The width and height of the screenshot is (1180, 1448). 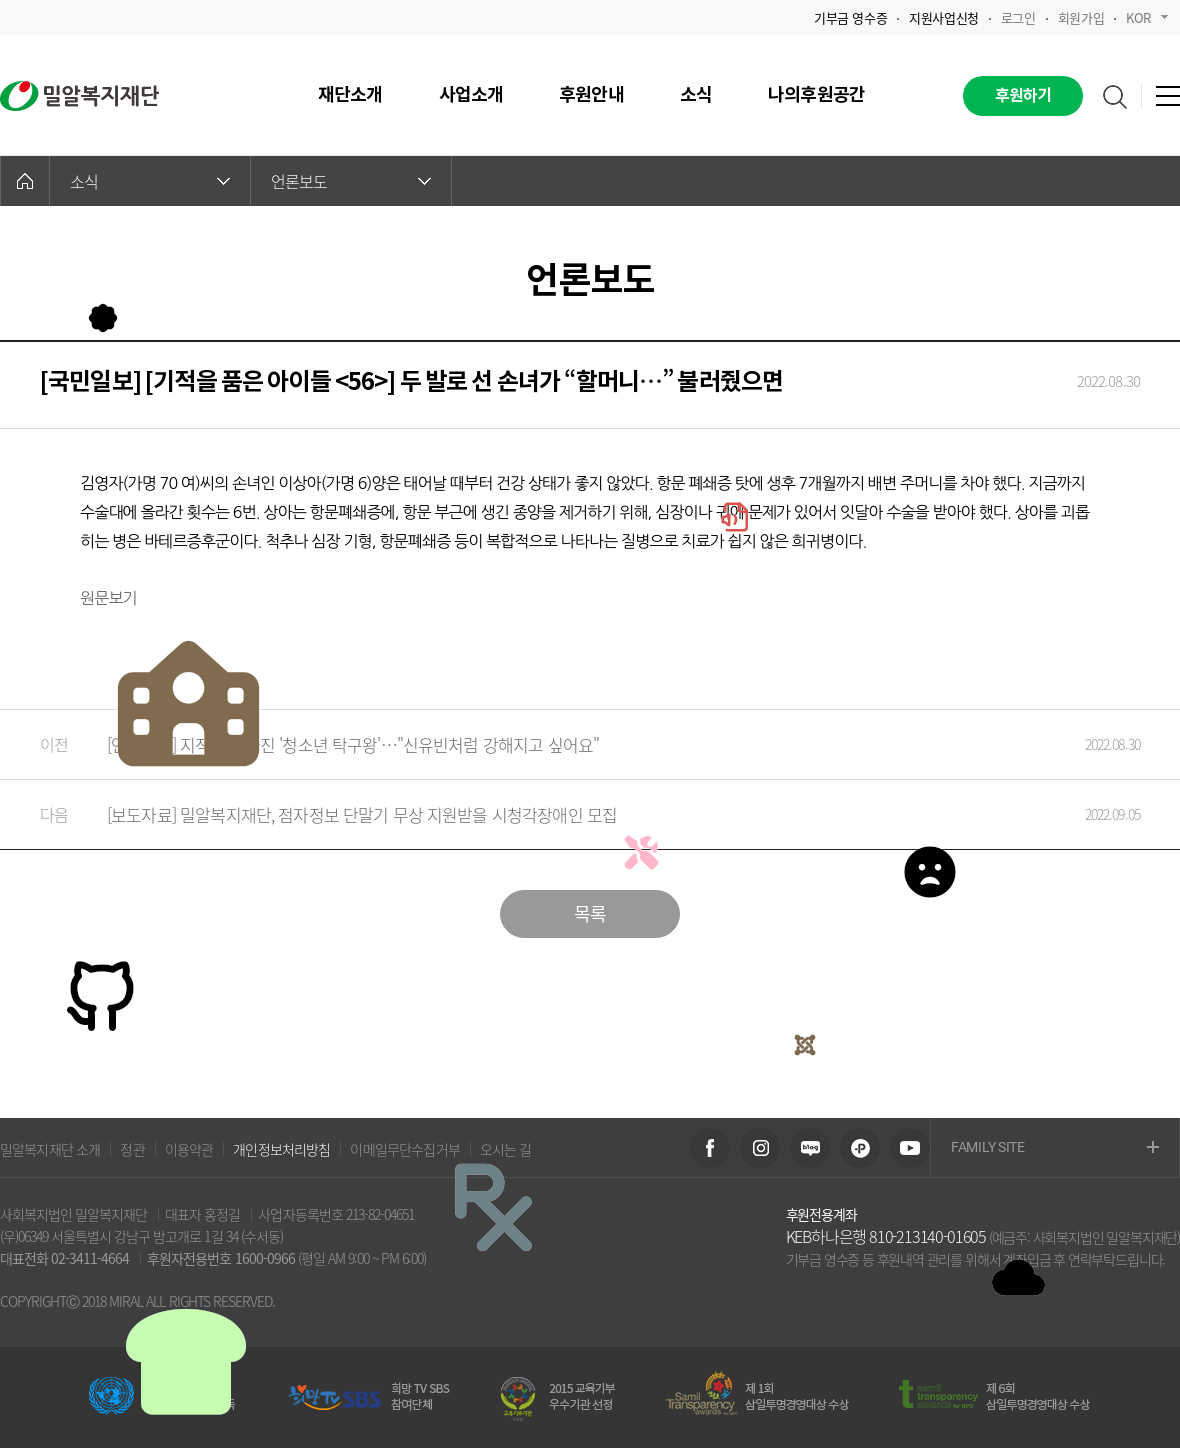 I want to click on access bakery or bread-related content, so click(x=186, y=1362).